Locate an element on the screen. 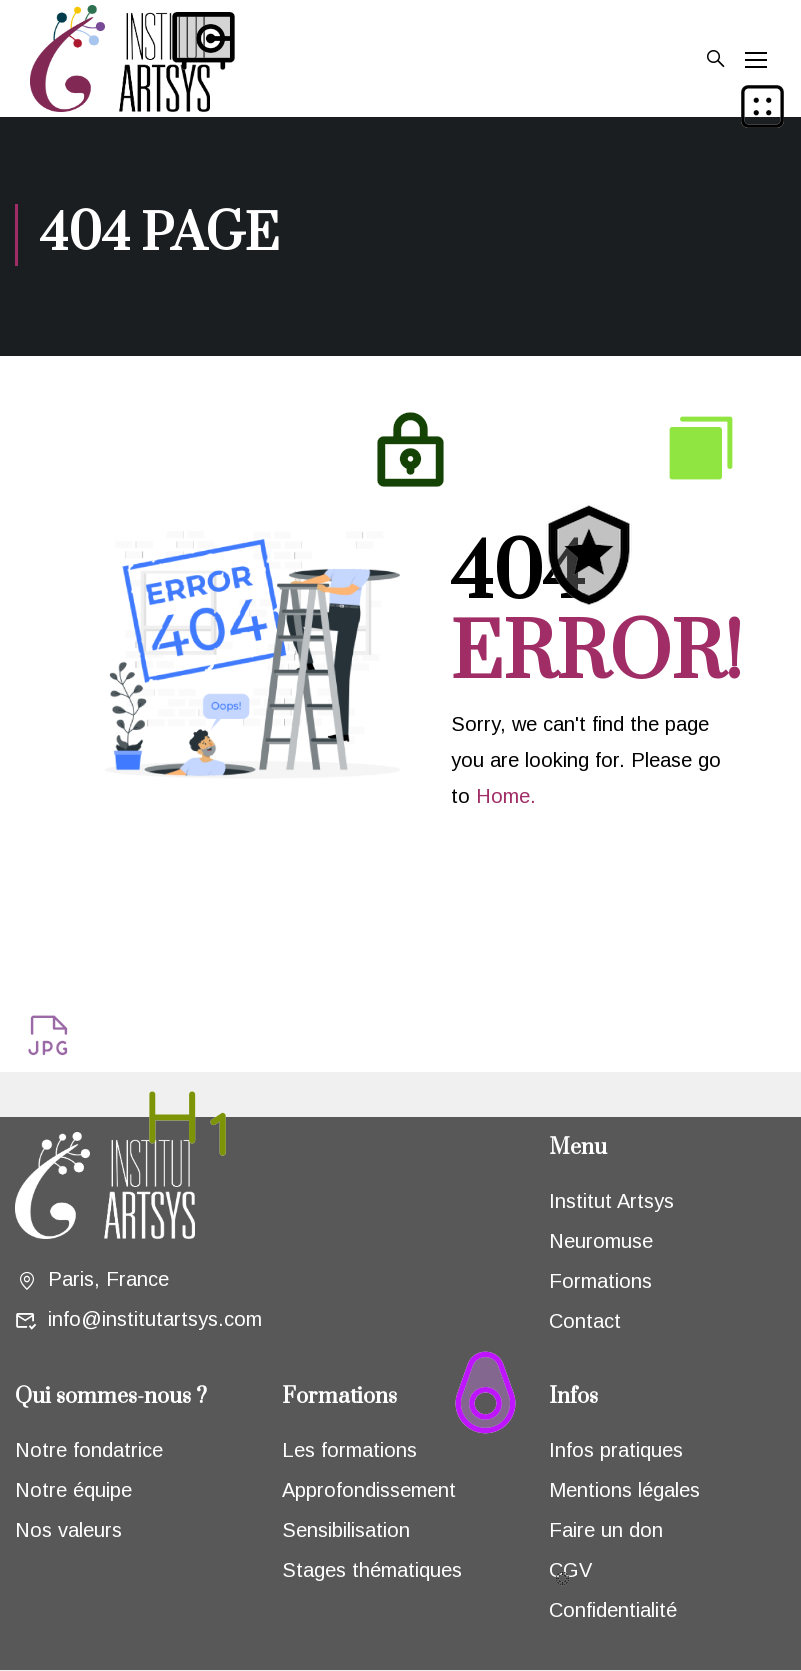  view or open a JPG image file is located at coordinates (49, 1037).